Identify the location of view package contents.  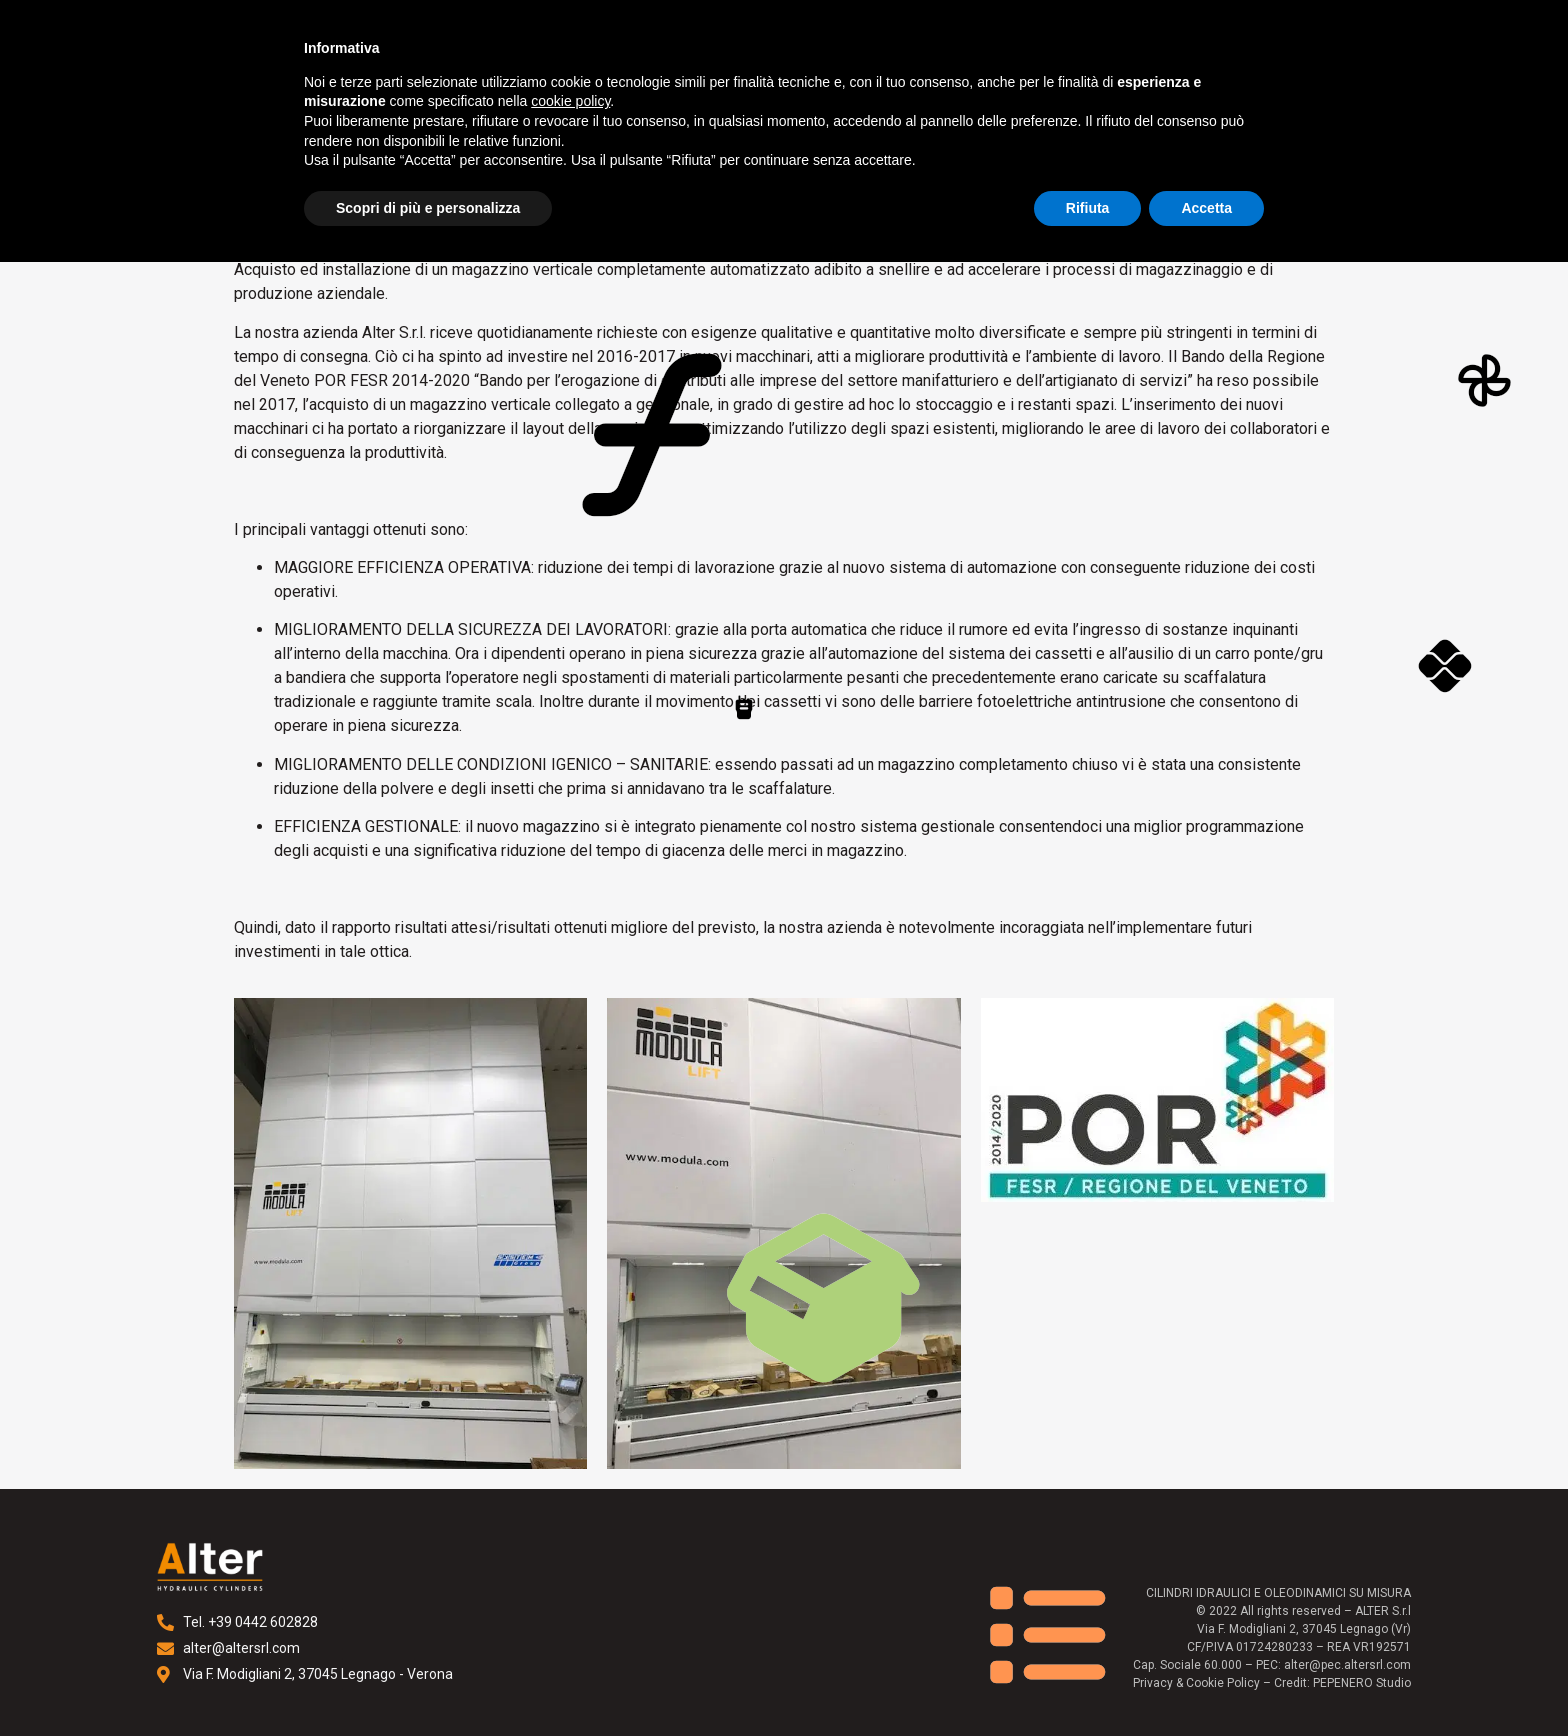
(823, 1297).